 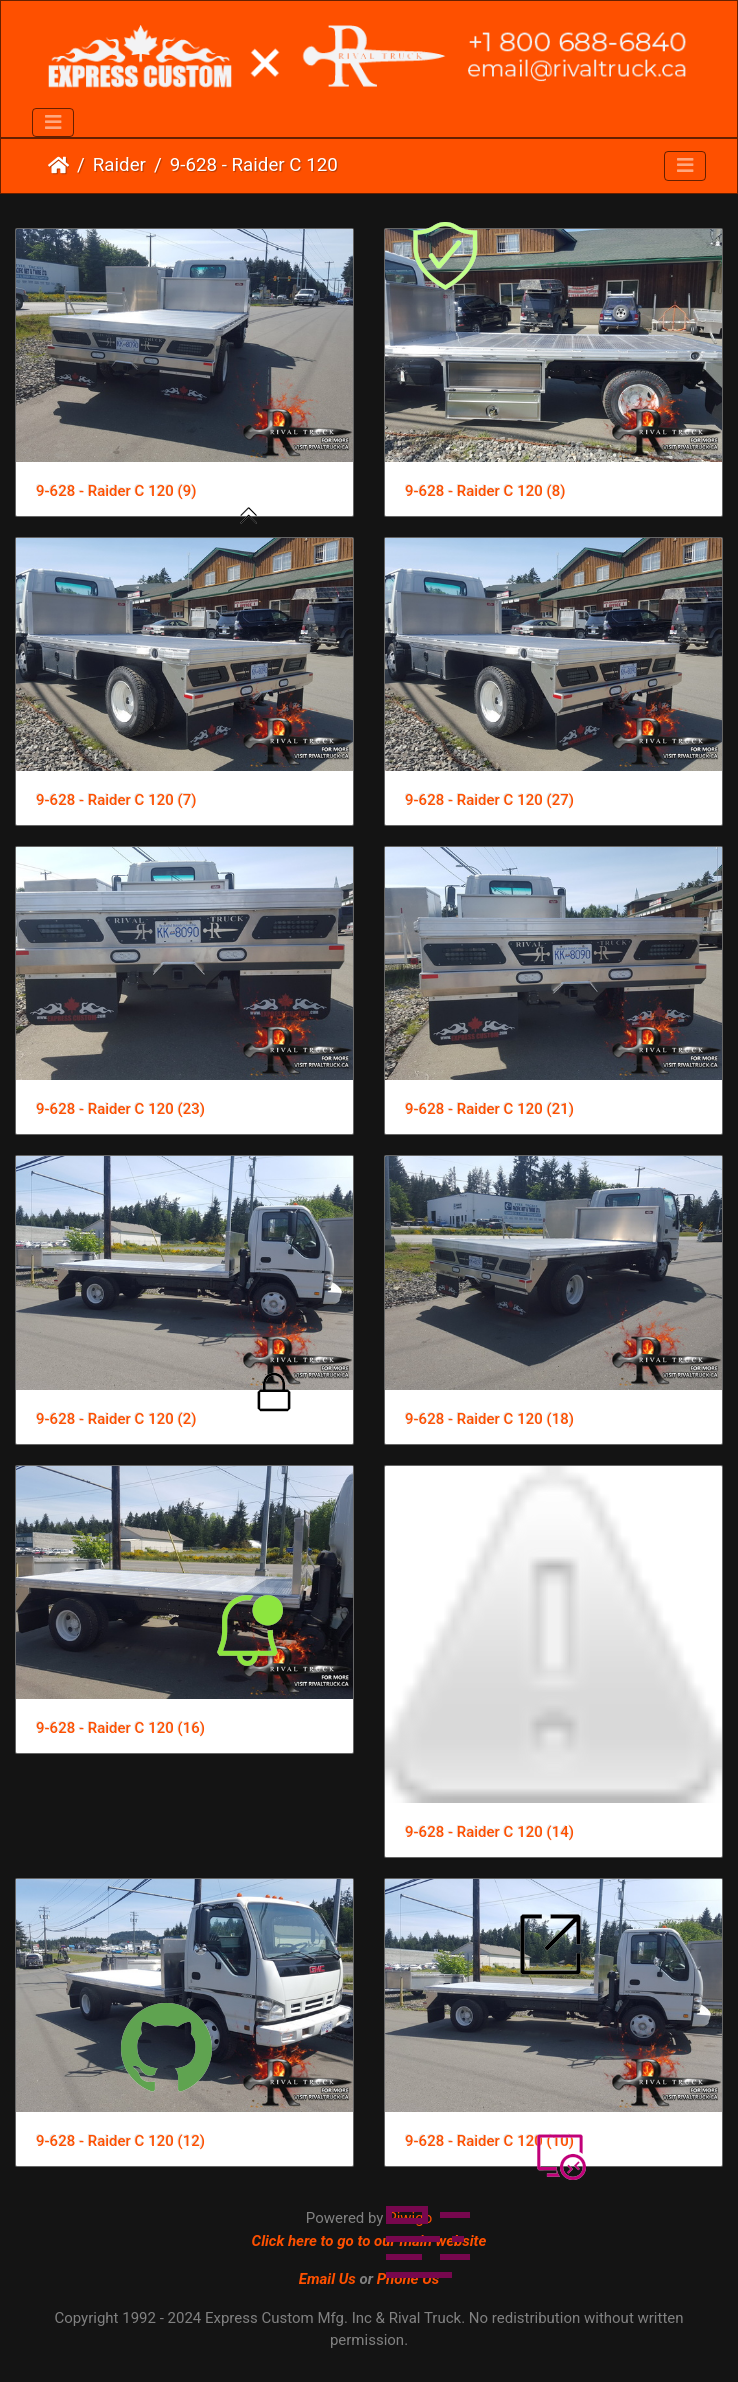 What do you see at coordinates (428, 2242) in the screenshot?
I see `indicates a keyword or reserved word in code` at bounding box center [428, 2242].